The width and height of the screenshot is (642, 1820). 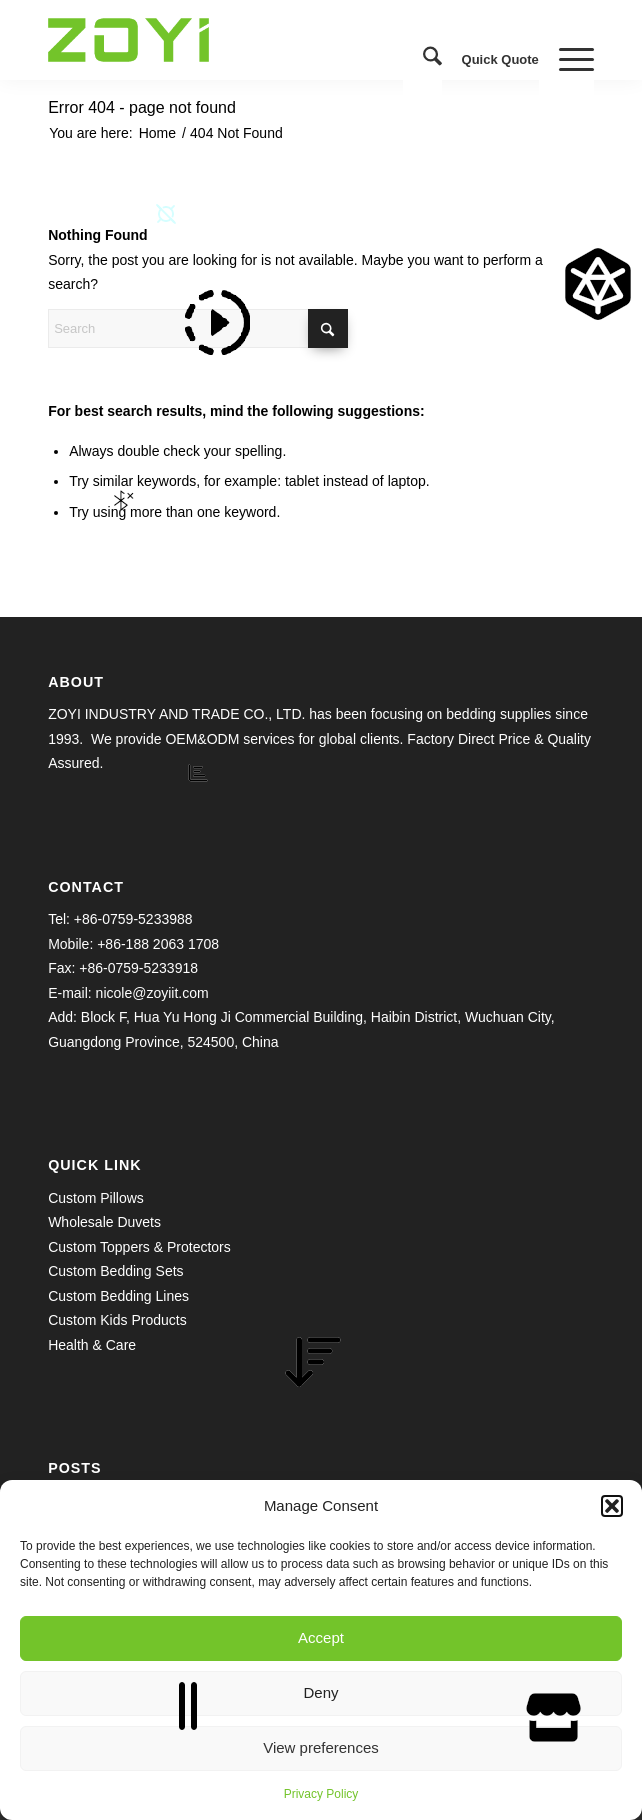 What do you see at coordinates (598, 283) in the screenshot?
I see `access tabletop gaming or RPG features` at bounding box center [598, 283].